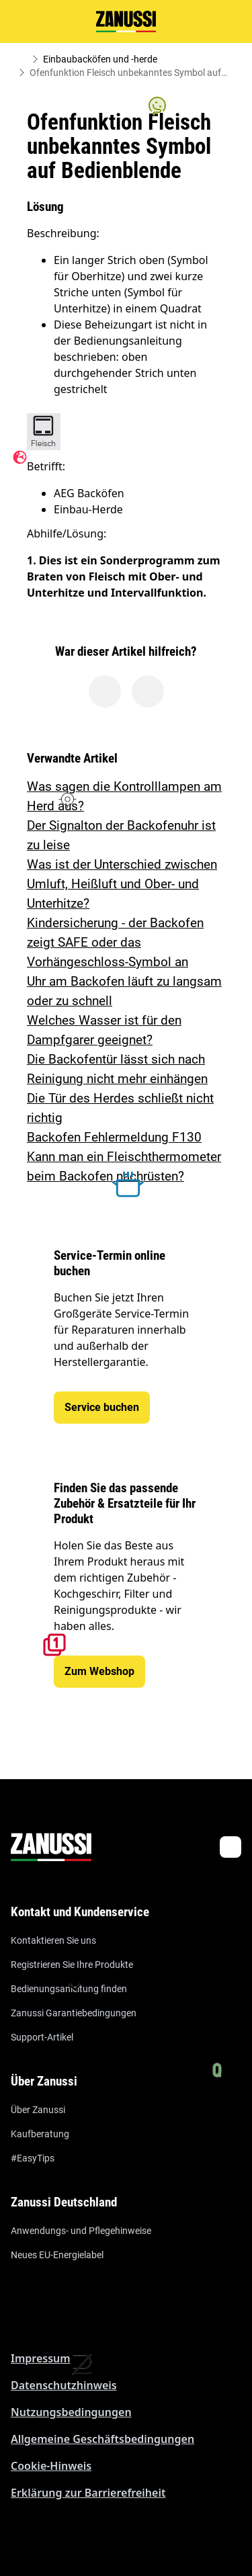 The width and height of the screenshot is (252, 2576). I want to click on access recipes or cooking features, so click(128, 1186).